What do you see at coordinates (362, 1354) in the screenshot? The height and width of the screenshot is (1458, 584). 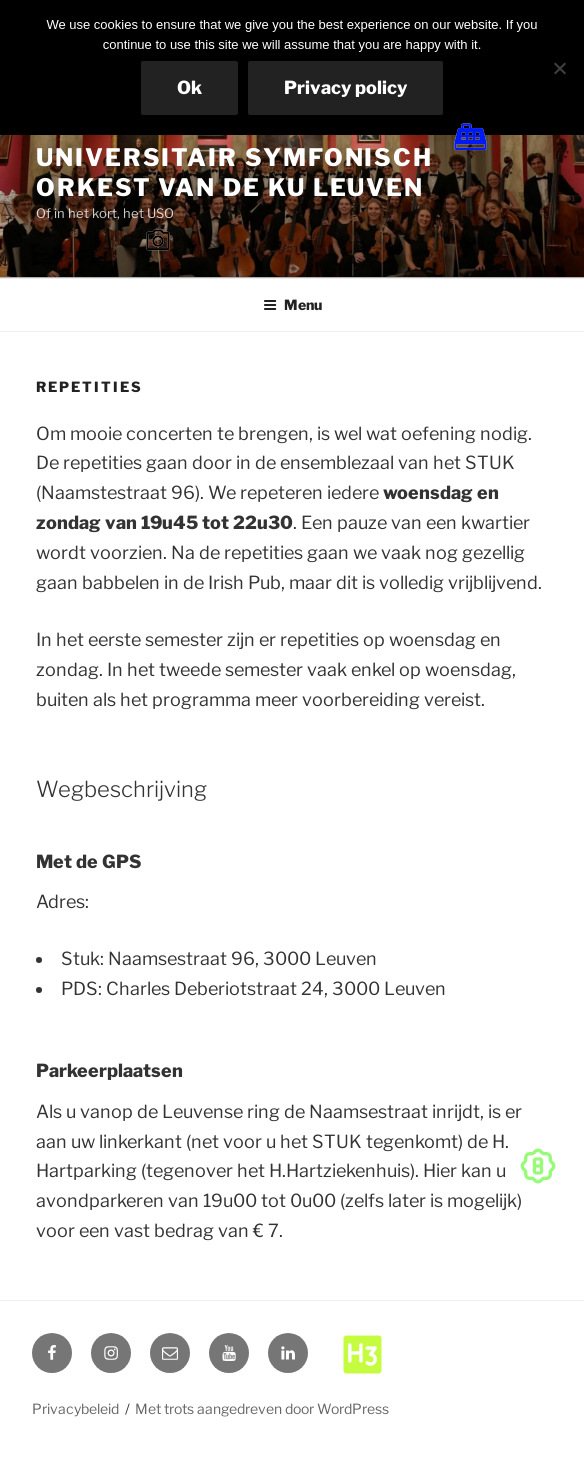 I see `format text as heading level 3` at bounding box center [362, 1354].